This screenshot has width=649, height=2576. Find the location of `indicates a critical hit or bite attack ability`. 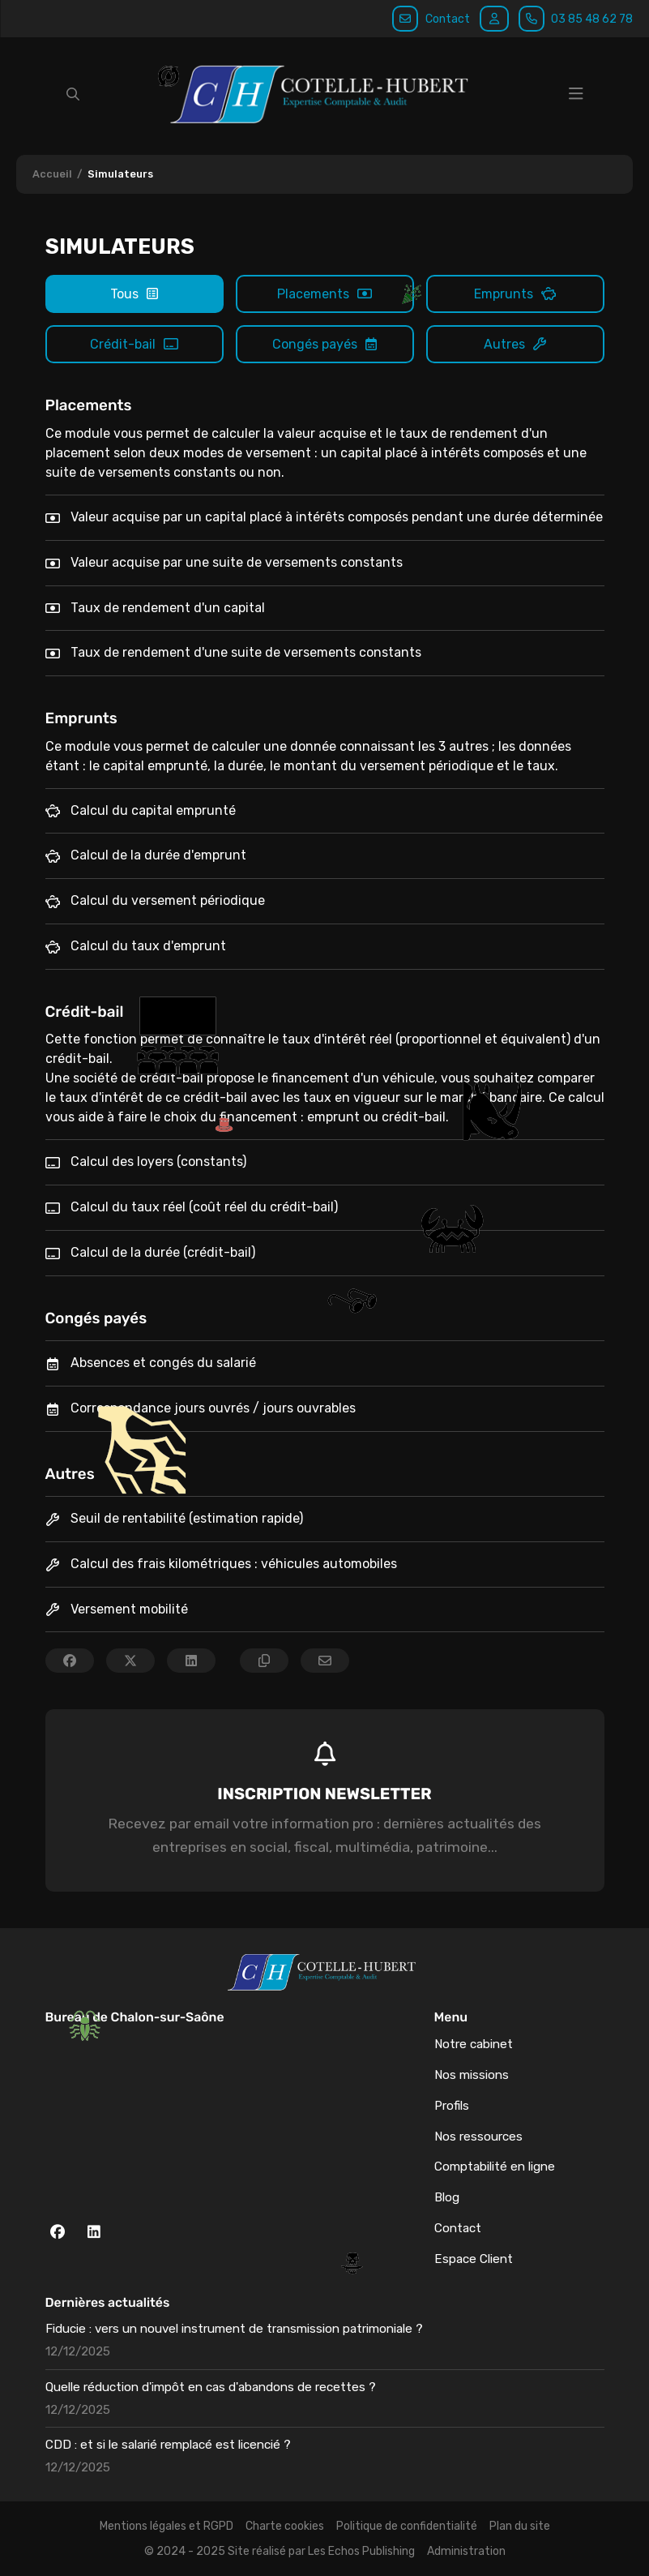

indicates a critical hit or bite attack ability is located at coordinates (352, 2263).